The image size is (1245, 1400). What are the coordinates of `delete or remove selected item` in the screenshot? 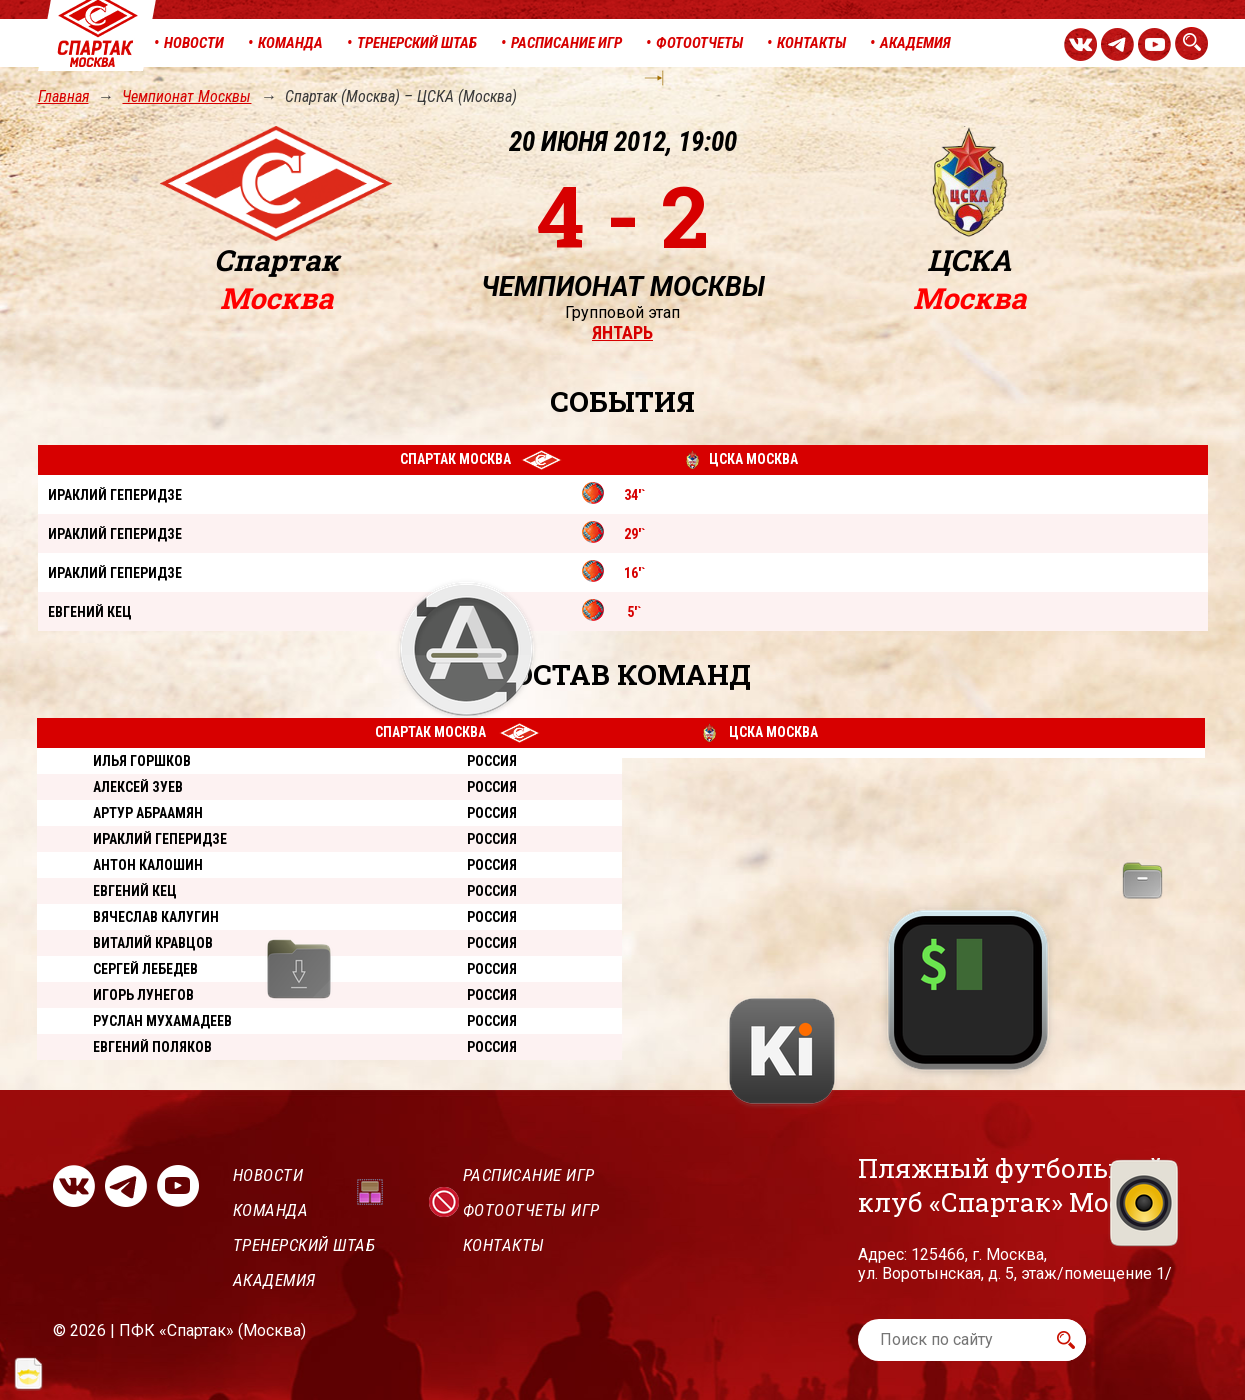 It's located at (444, 1202).